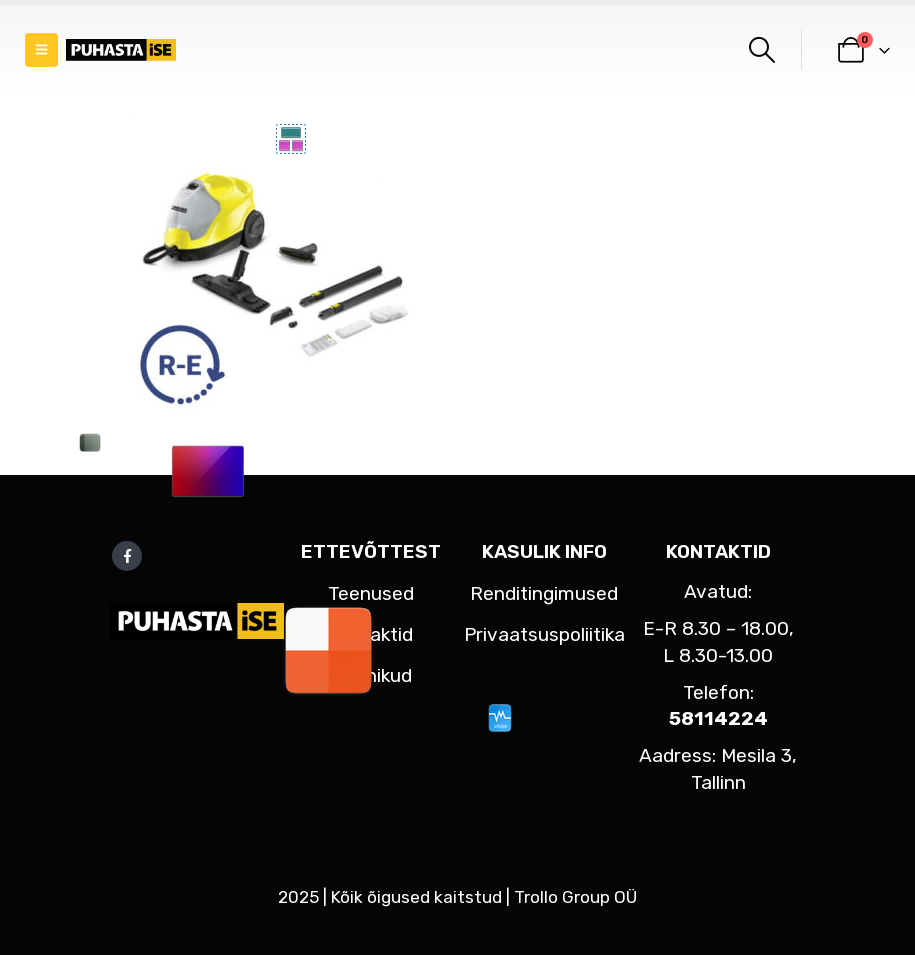 The image size is (915, 955). What do you see at coordinates (328, 650) in the screenshot?
I see `switch to the top-left workspace` at bounding box center [328, 650].